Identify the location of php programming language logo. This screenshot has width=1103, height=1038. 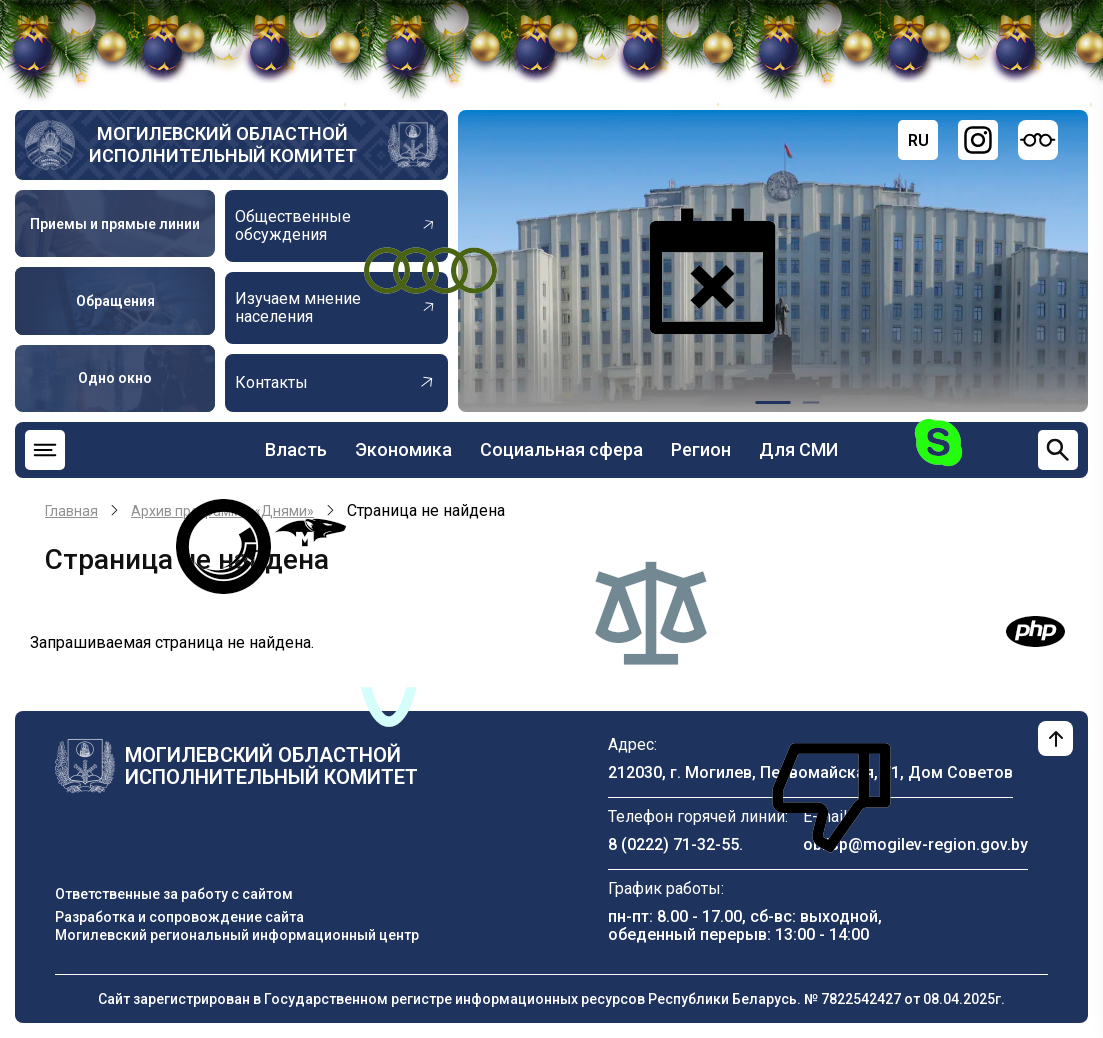
(1035, 631).